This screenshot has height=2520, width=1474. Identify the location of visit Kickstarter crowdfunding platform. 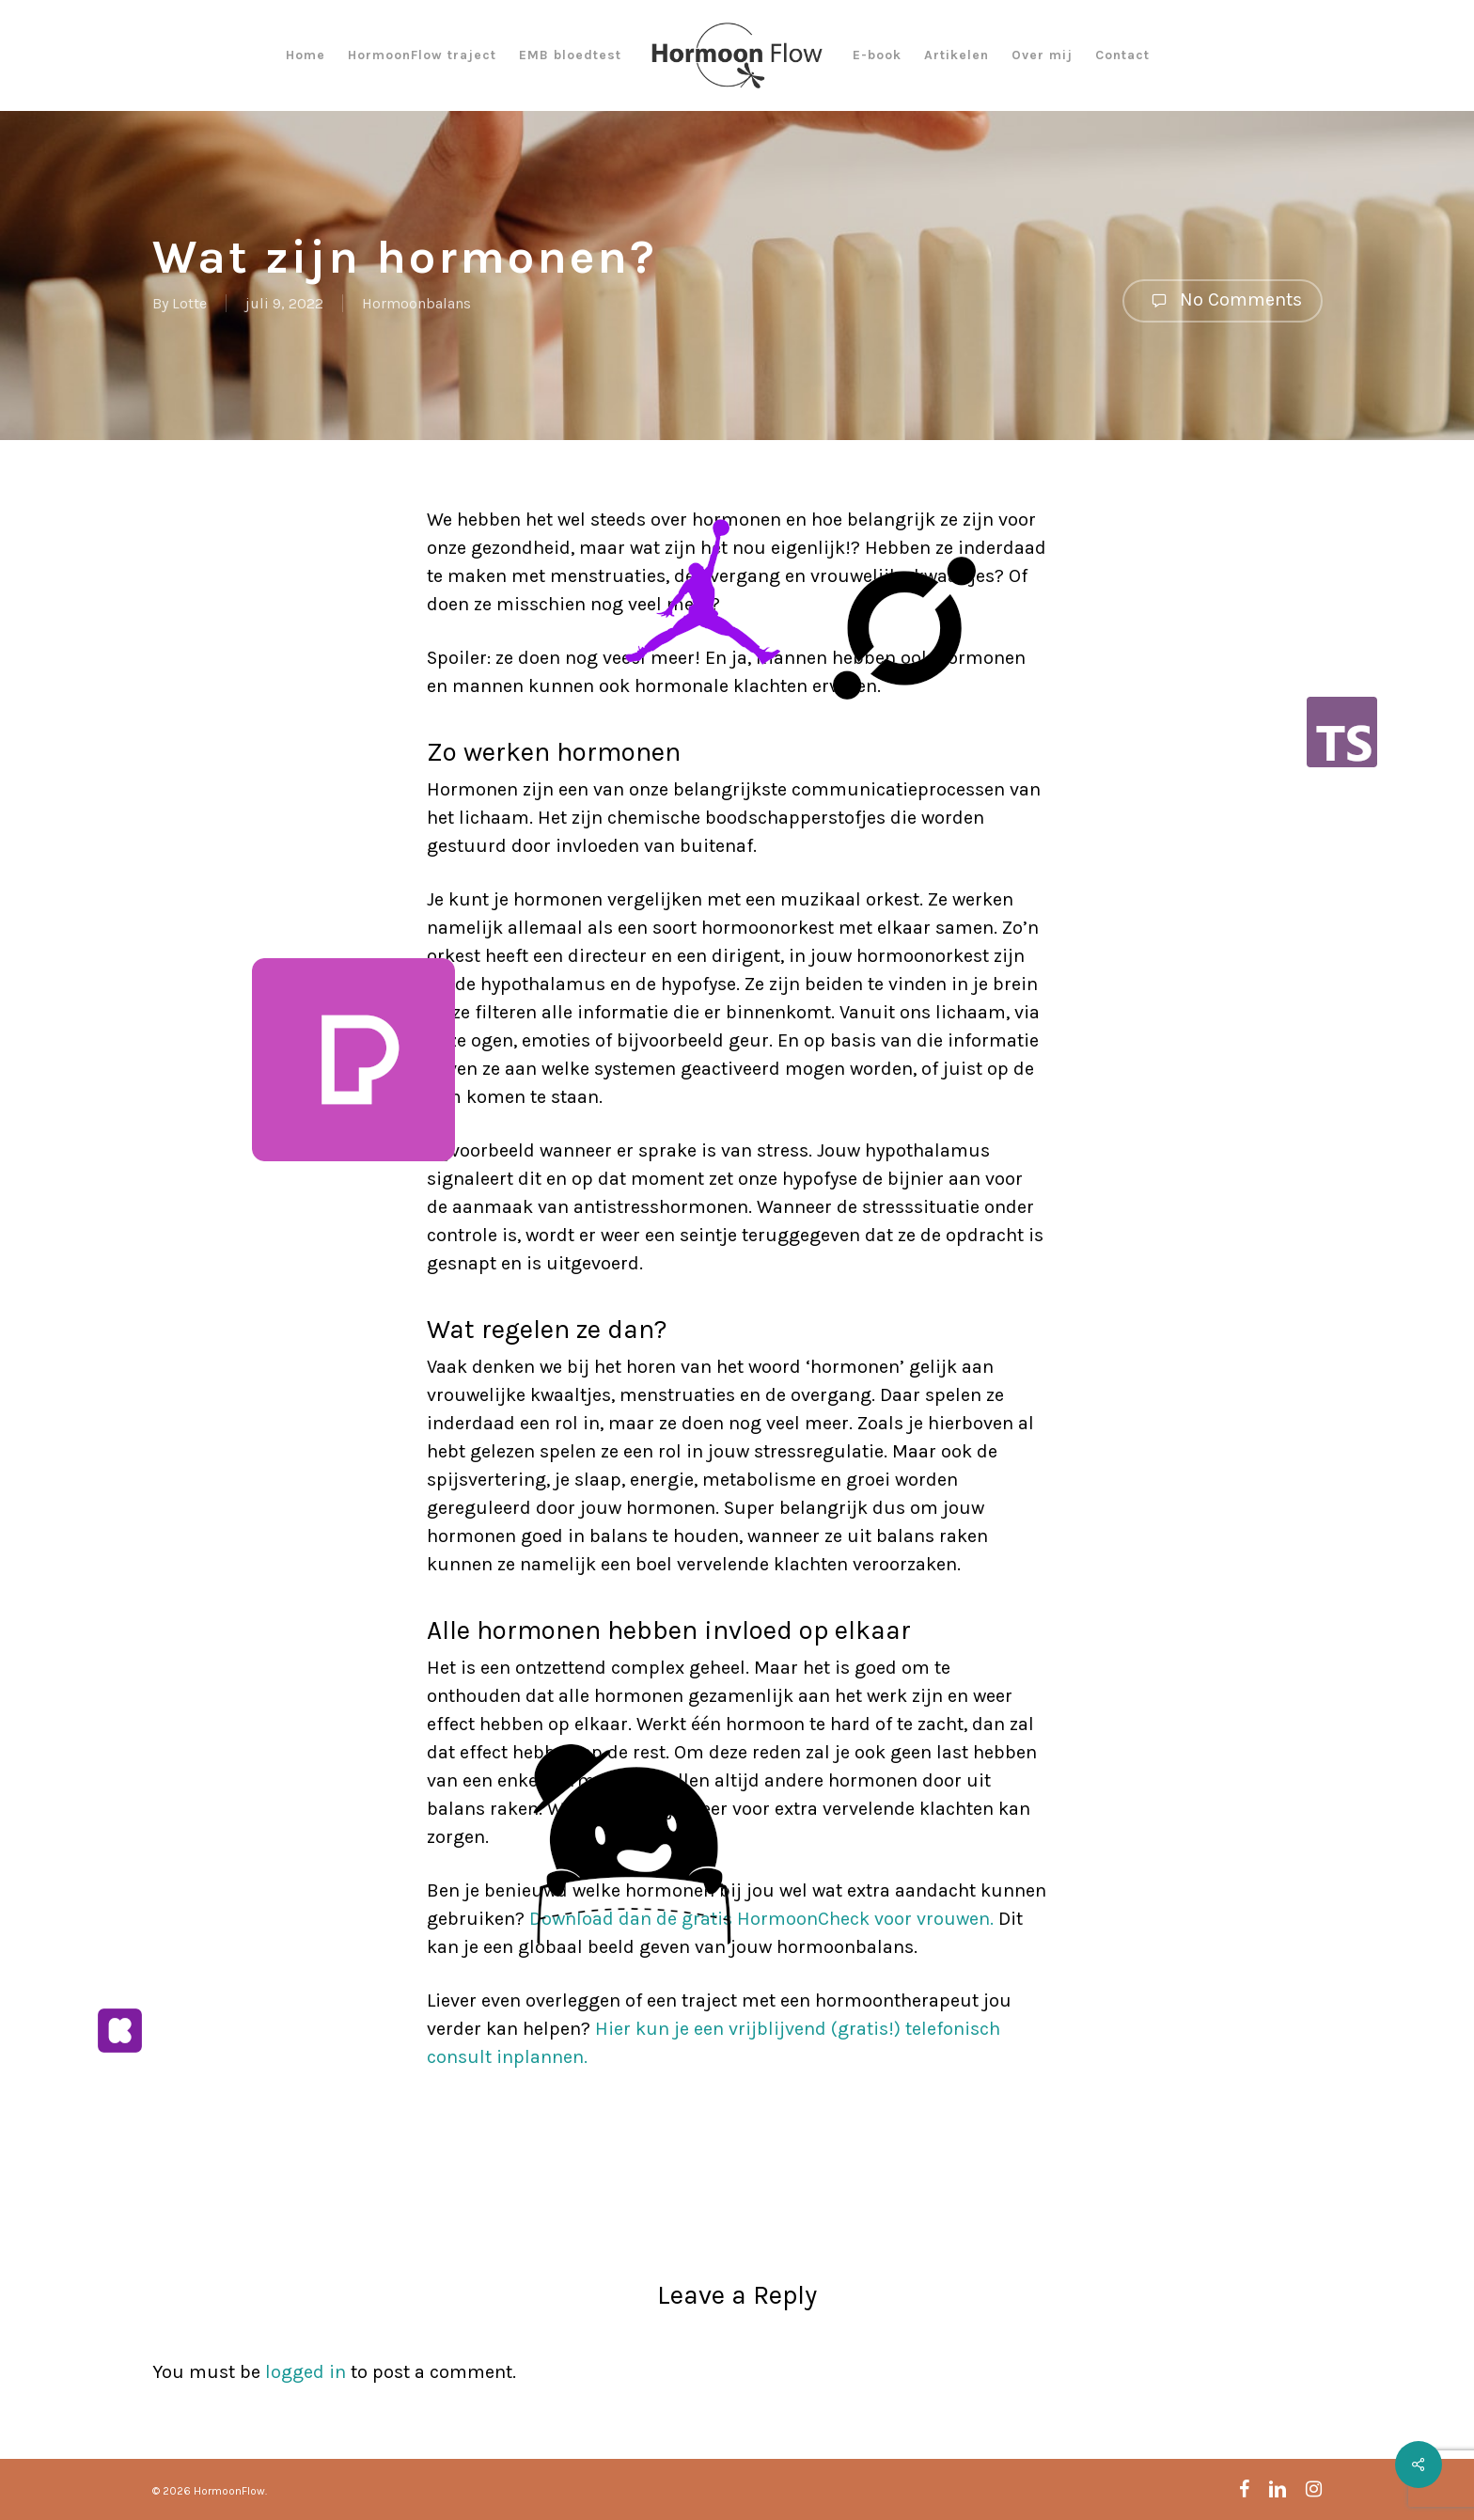
(119, 2030).